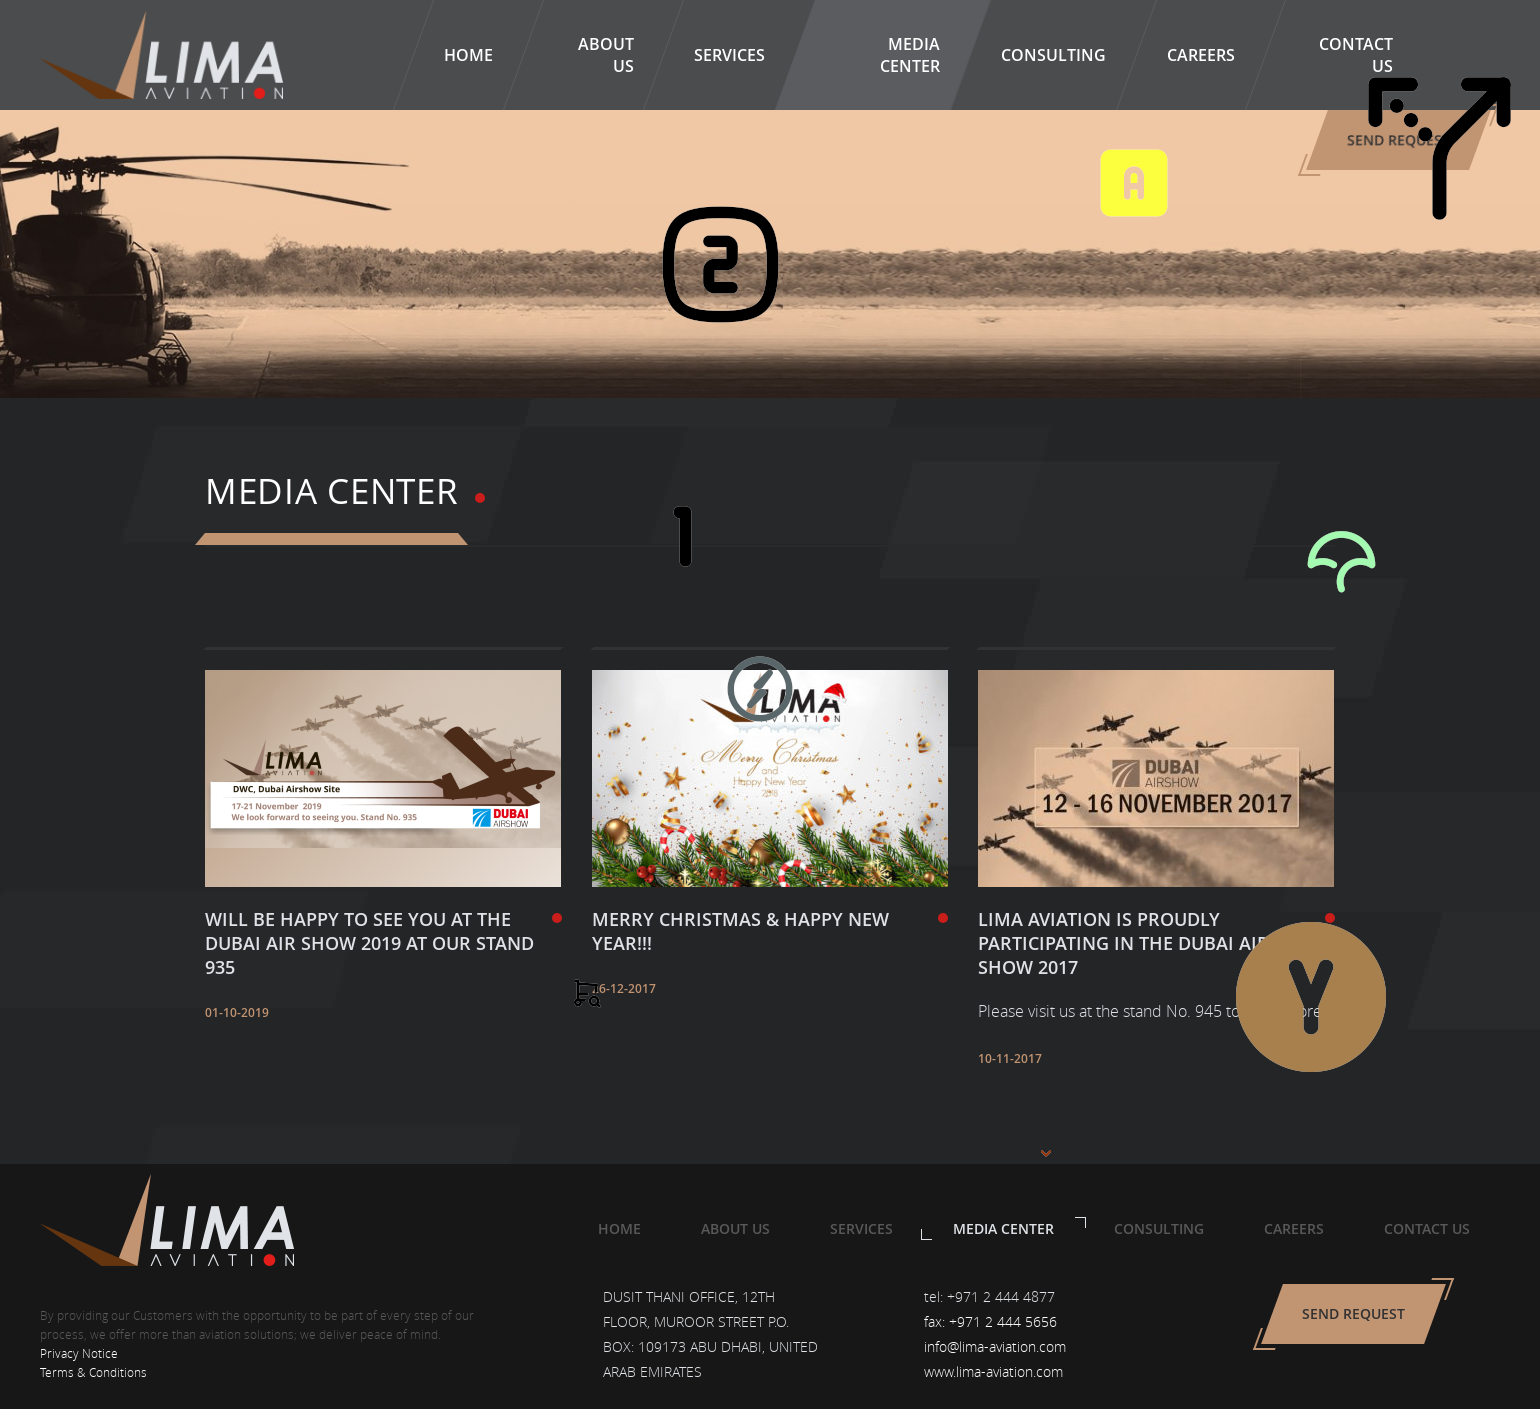 This screenshot has height=1409, width=1540. Describe the element at coordinates (1134, 183) in the screenshot. I see `select text formatting option A` at that location.